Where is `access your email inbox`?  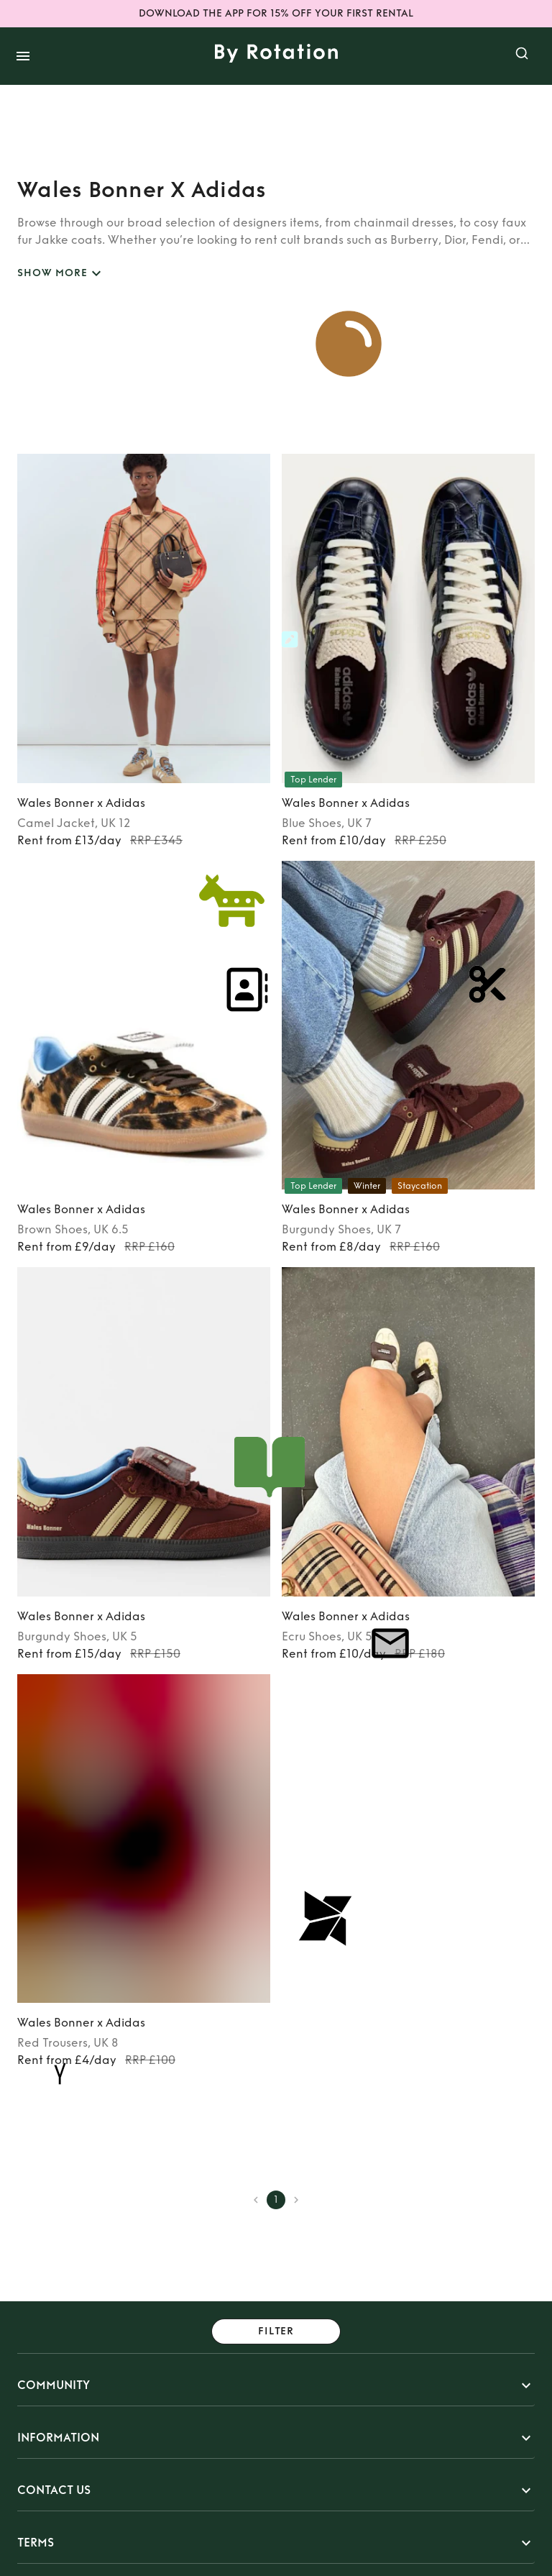 access your email inbox is located at coordinates (390, 1643).